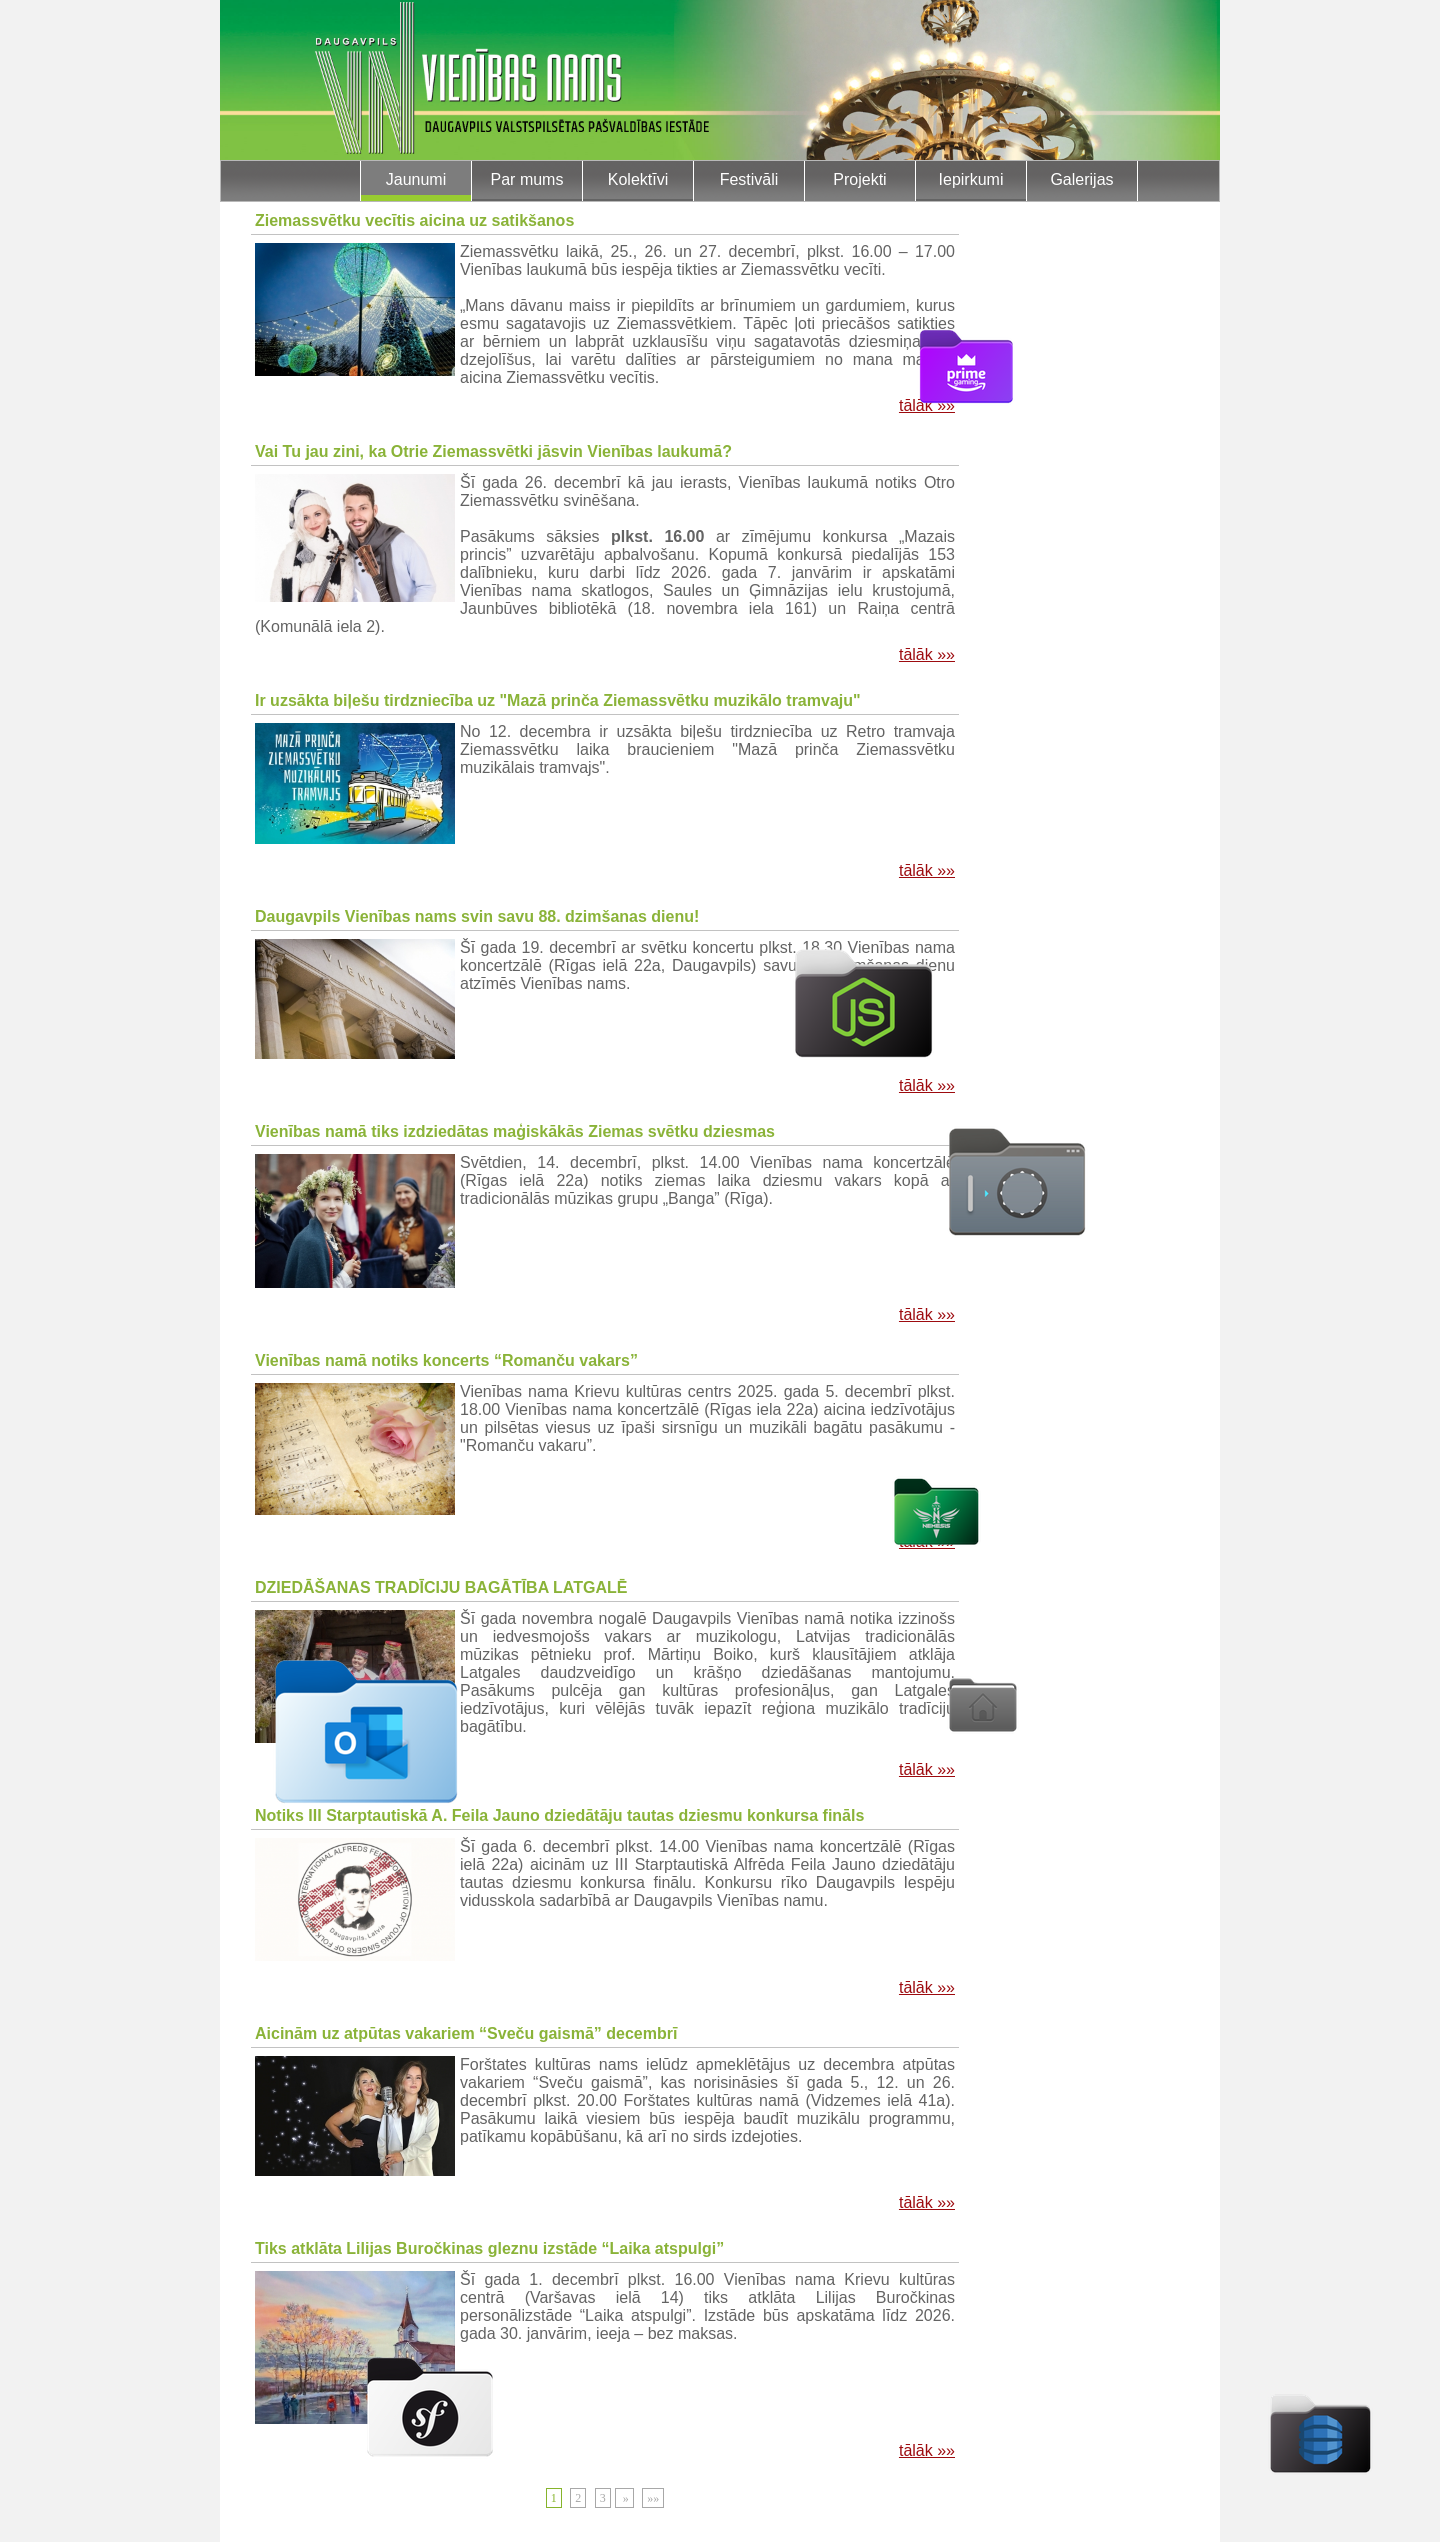 The height and width of the screenshot is (2542, 1440). What do you see at coordinates (936, 1514) in the screenshot?
I see `open the nyk nemesis team or game folder` at bounding box center [936, 1514].